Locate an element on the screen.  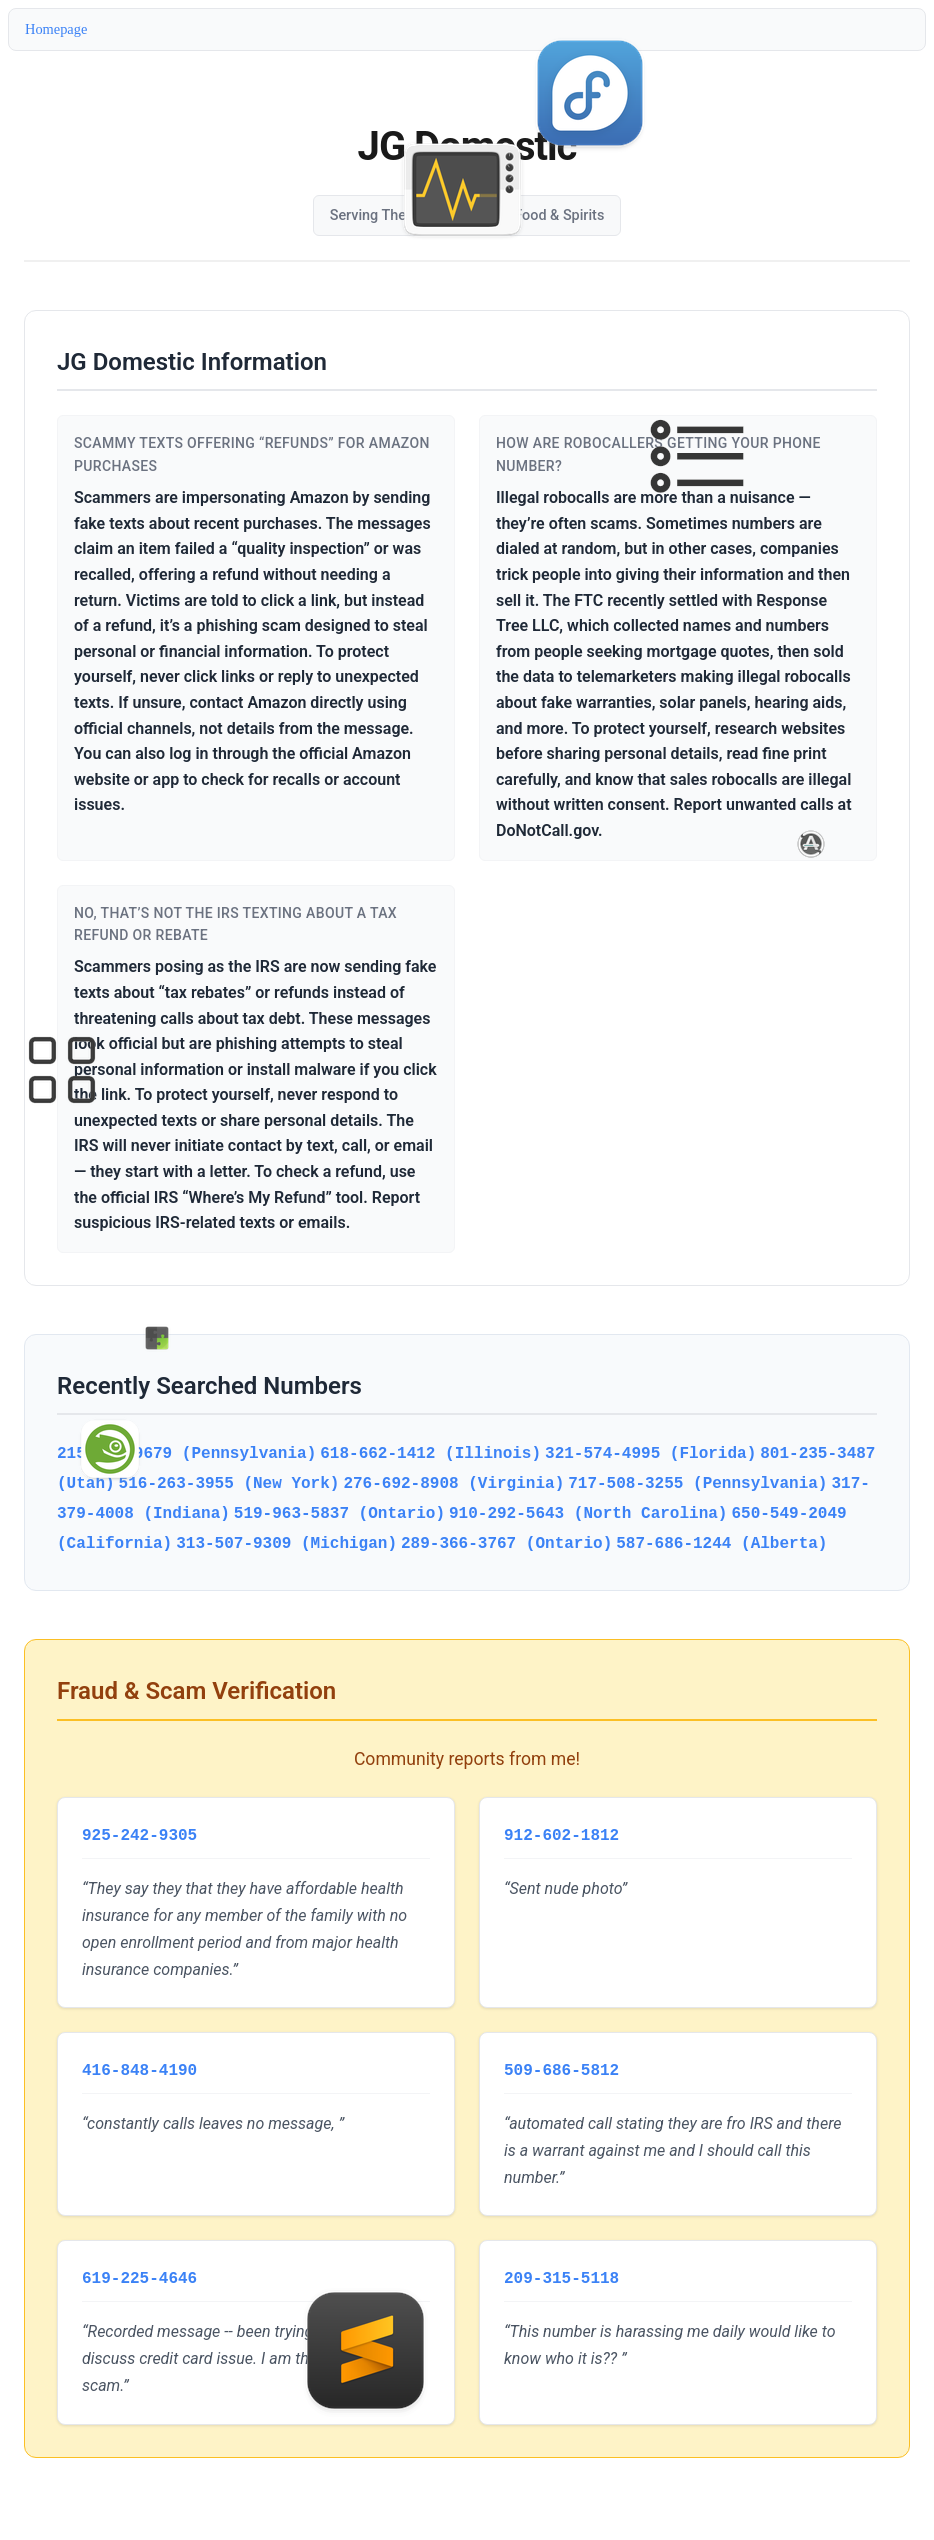
open the openSUSE linux application is located at coordinates (110, 1449).